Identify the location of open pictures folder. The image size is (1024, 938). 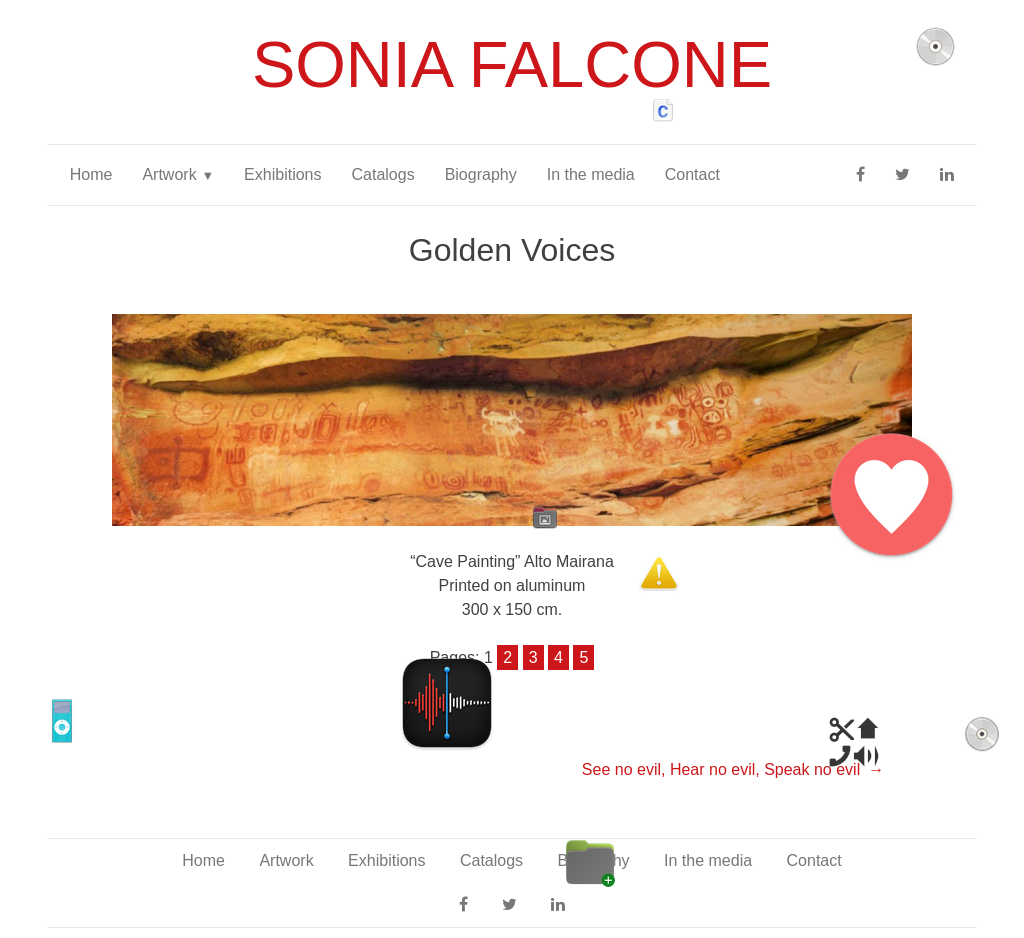
(545, 517).